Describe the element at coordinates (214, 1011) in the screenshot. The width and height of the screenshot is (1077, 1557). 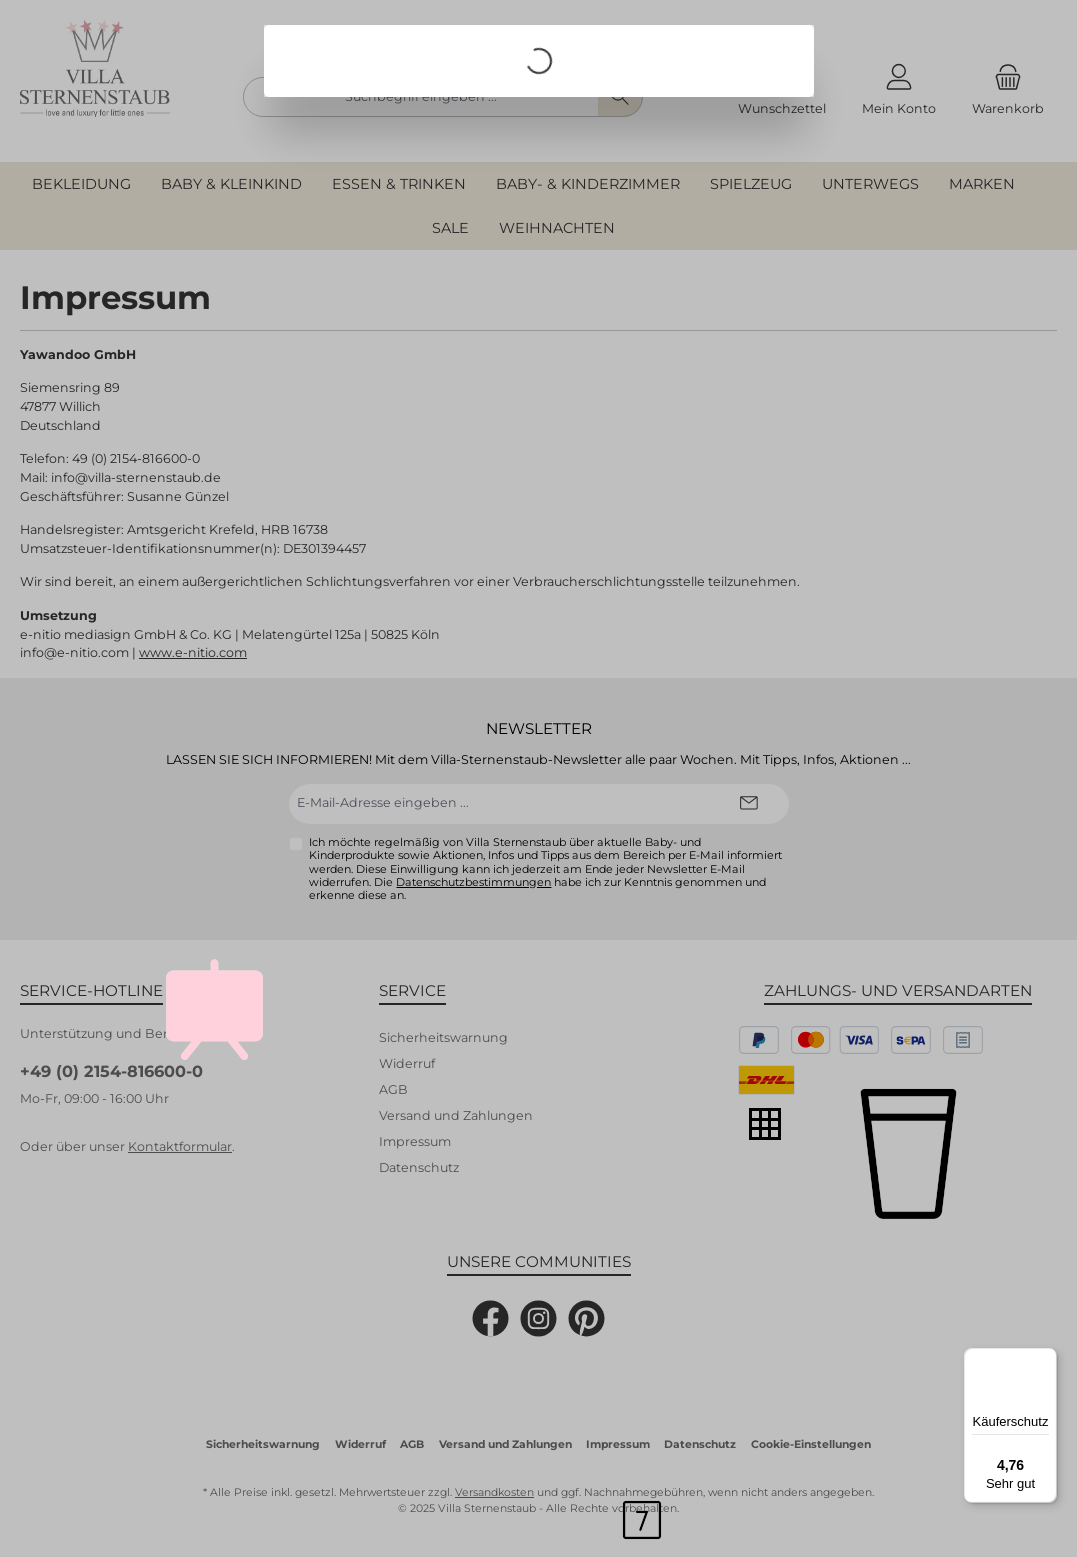
I see `start or view a presentation` at that location.